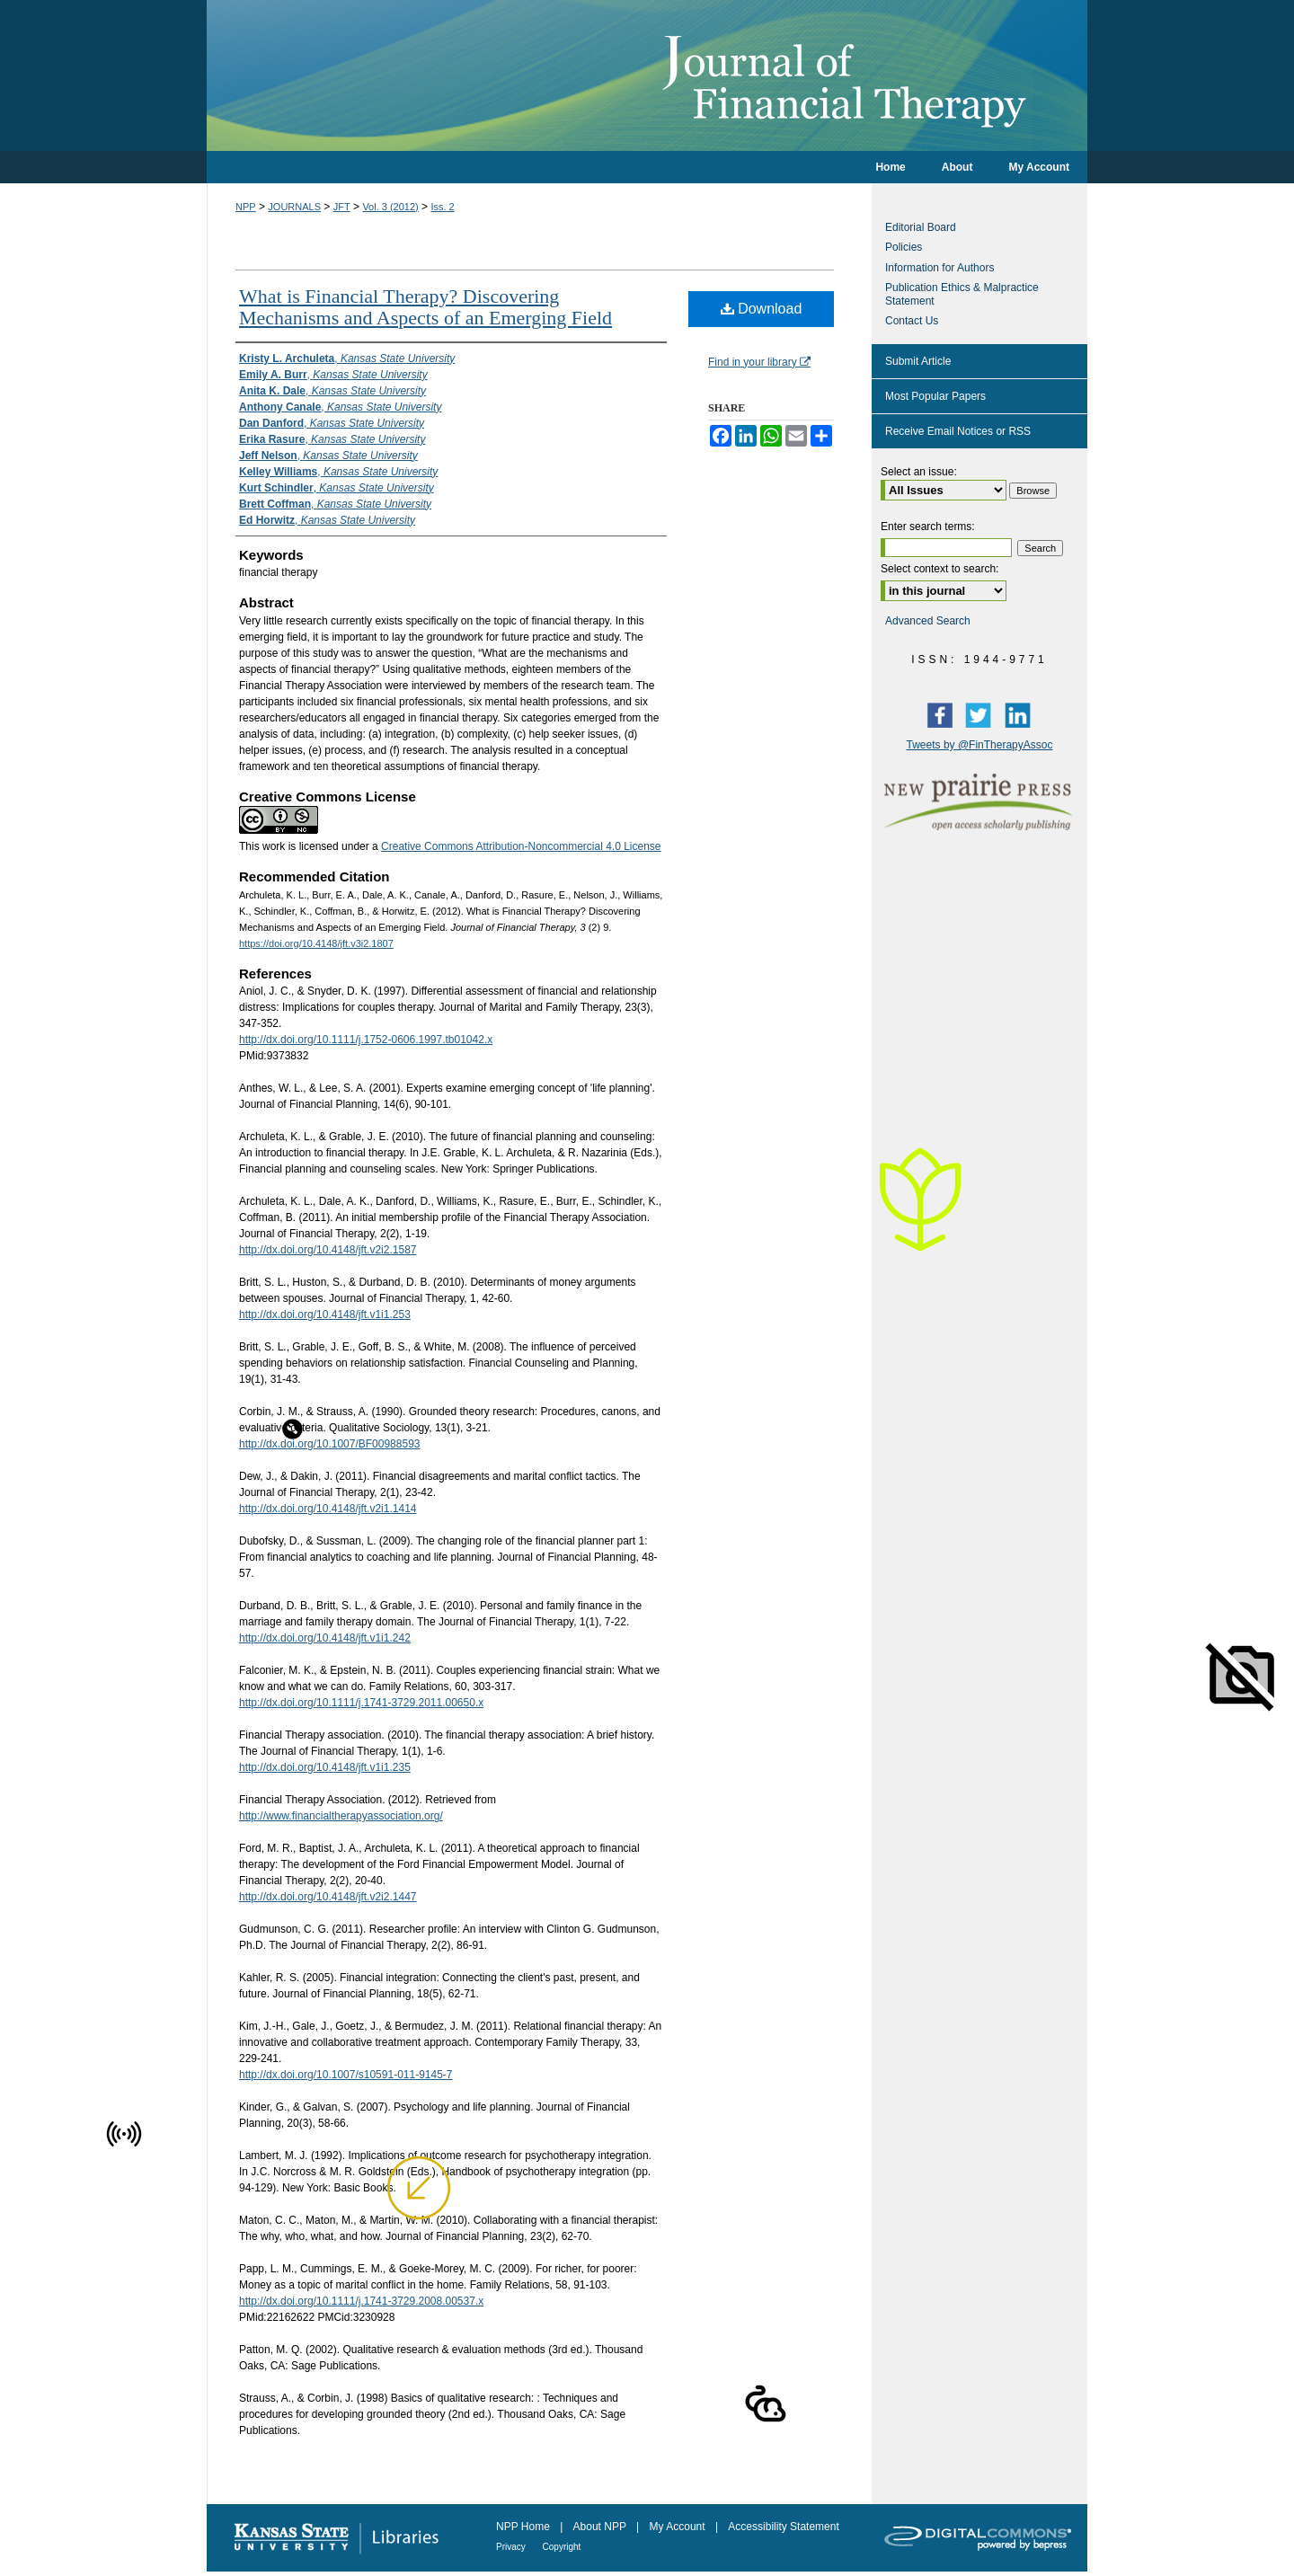 The image size is (1294, 2576). Describe the element at coordinates (419, 2188) in the screenshot. I see `navigate to previous or lower-left content` at that location.